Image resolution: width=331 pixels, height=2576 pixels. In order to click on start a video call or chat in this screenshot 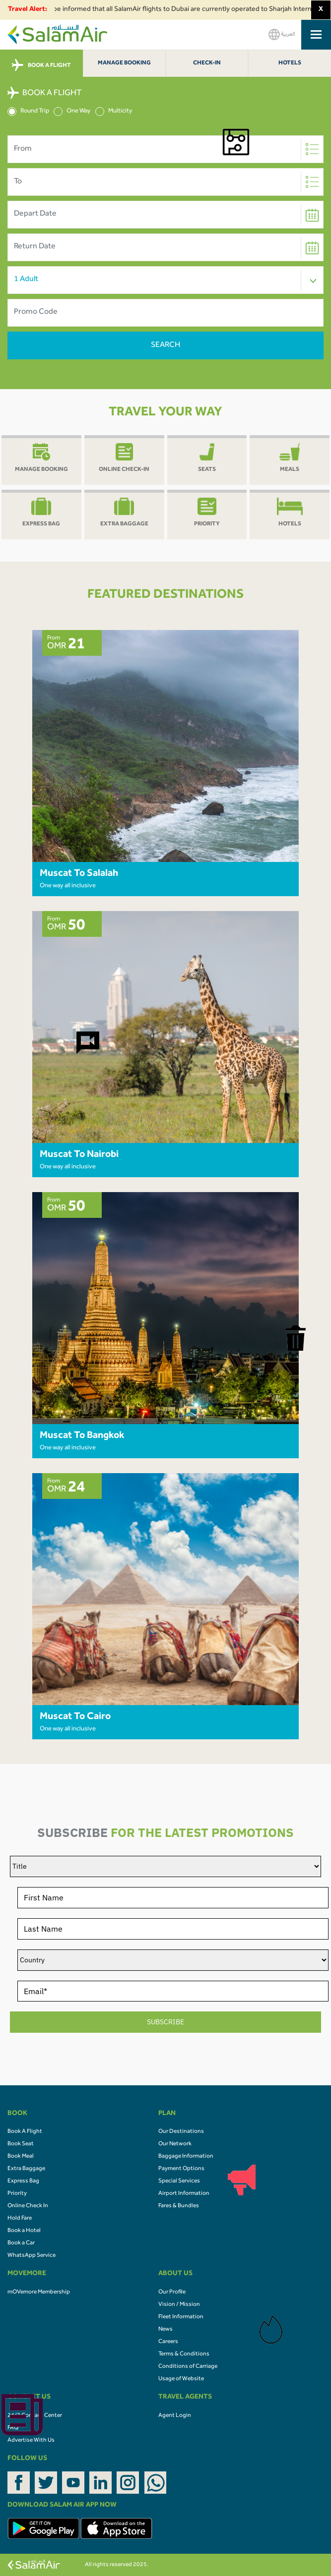, I will do `click(88, 1043)`.